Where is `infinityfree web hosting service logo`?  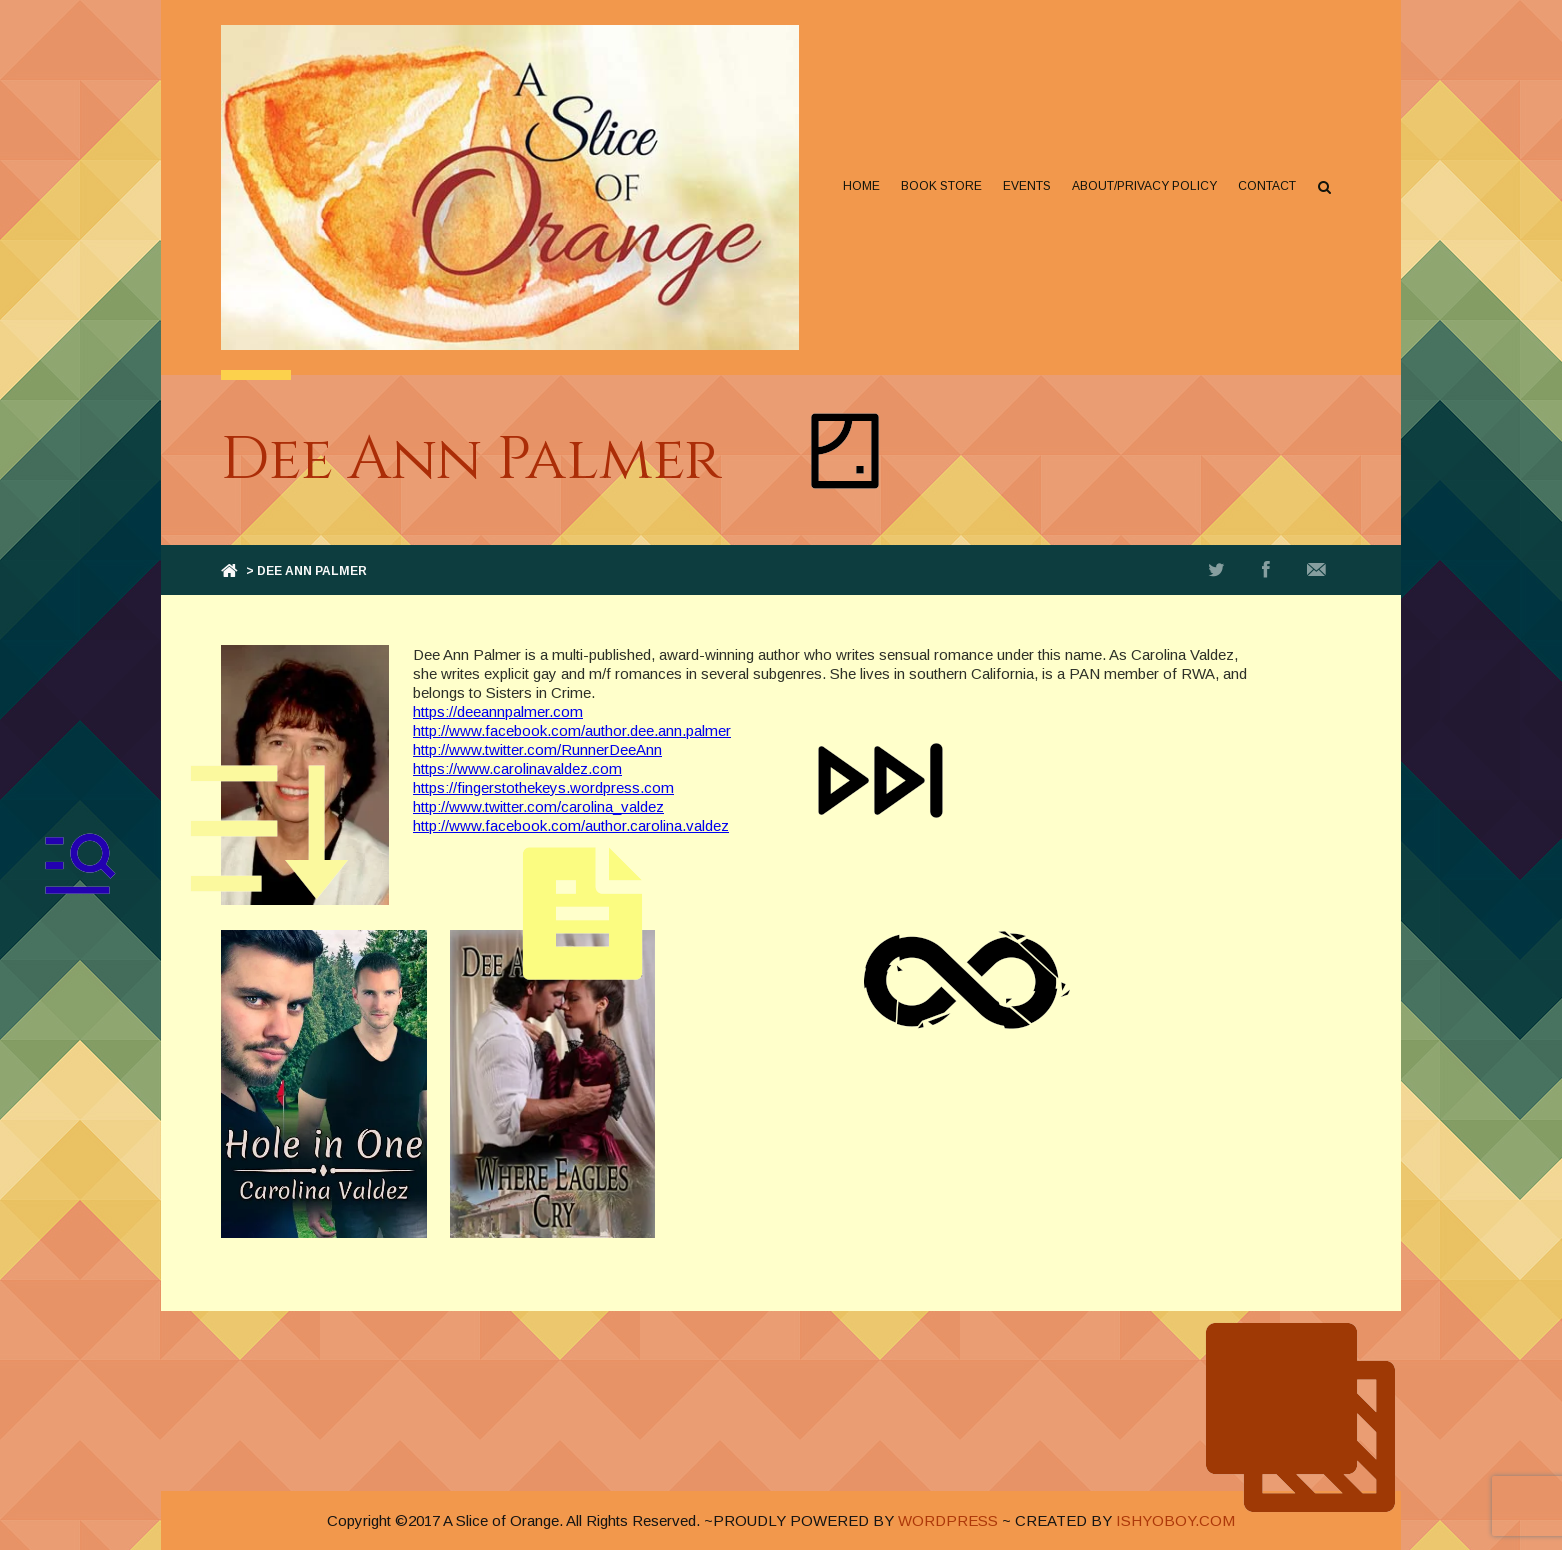 infinityfree web hosting service logo is located at coordinates (967, 980).